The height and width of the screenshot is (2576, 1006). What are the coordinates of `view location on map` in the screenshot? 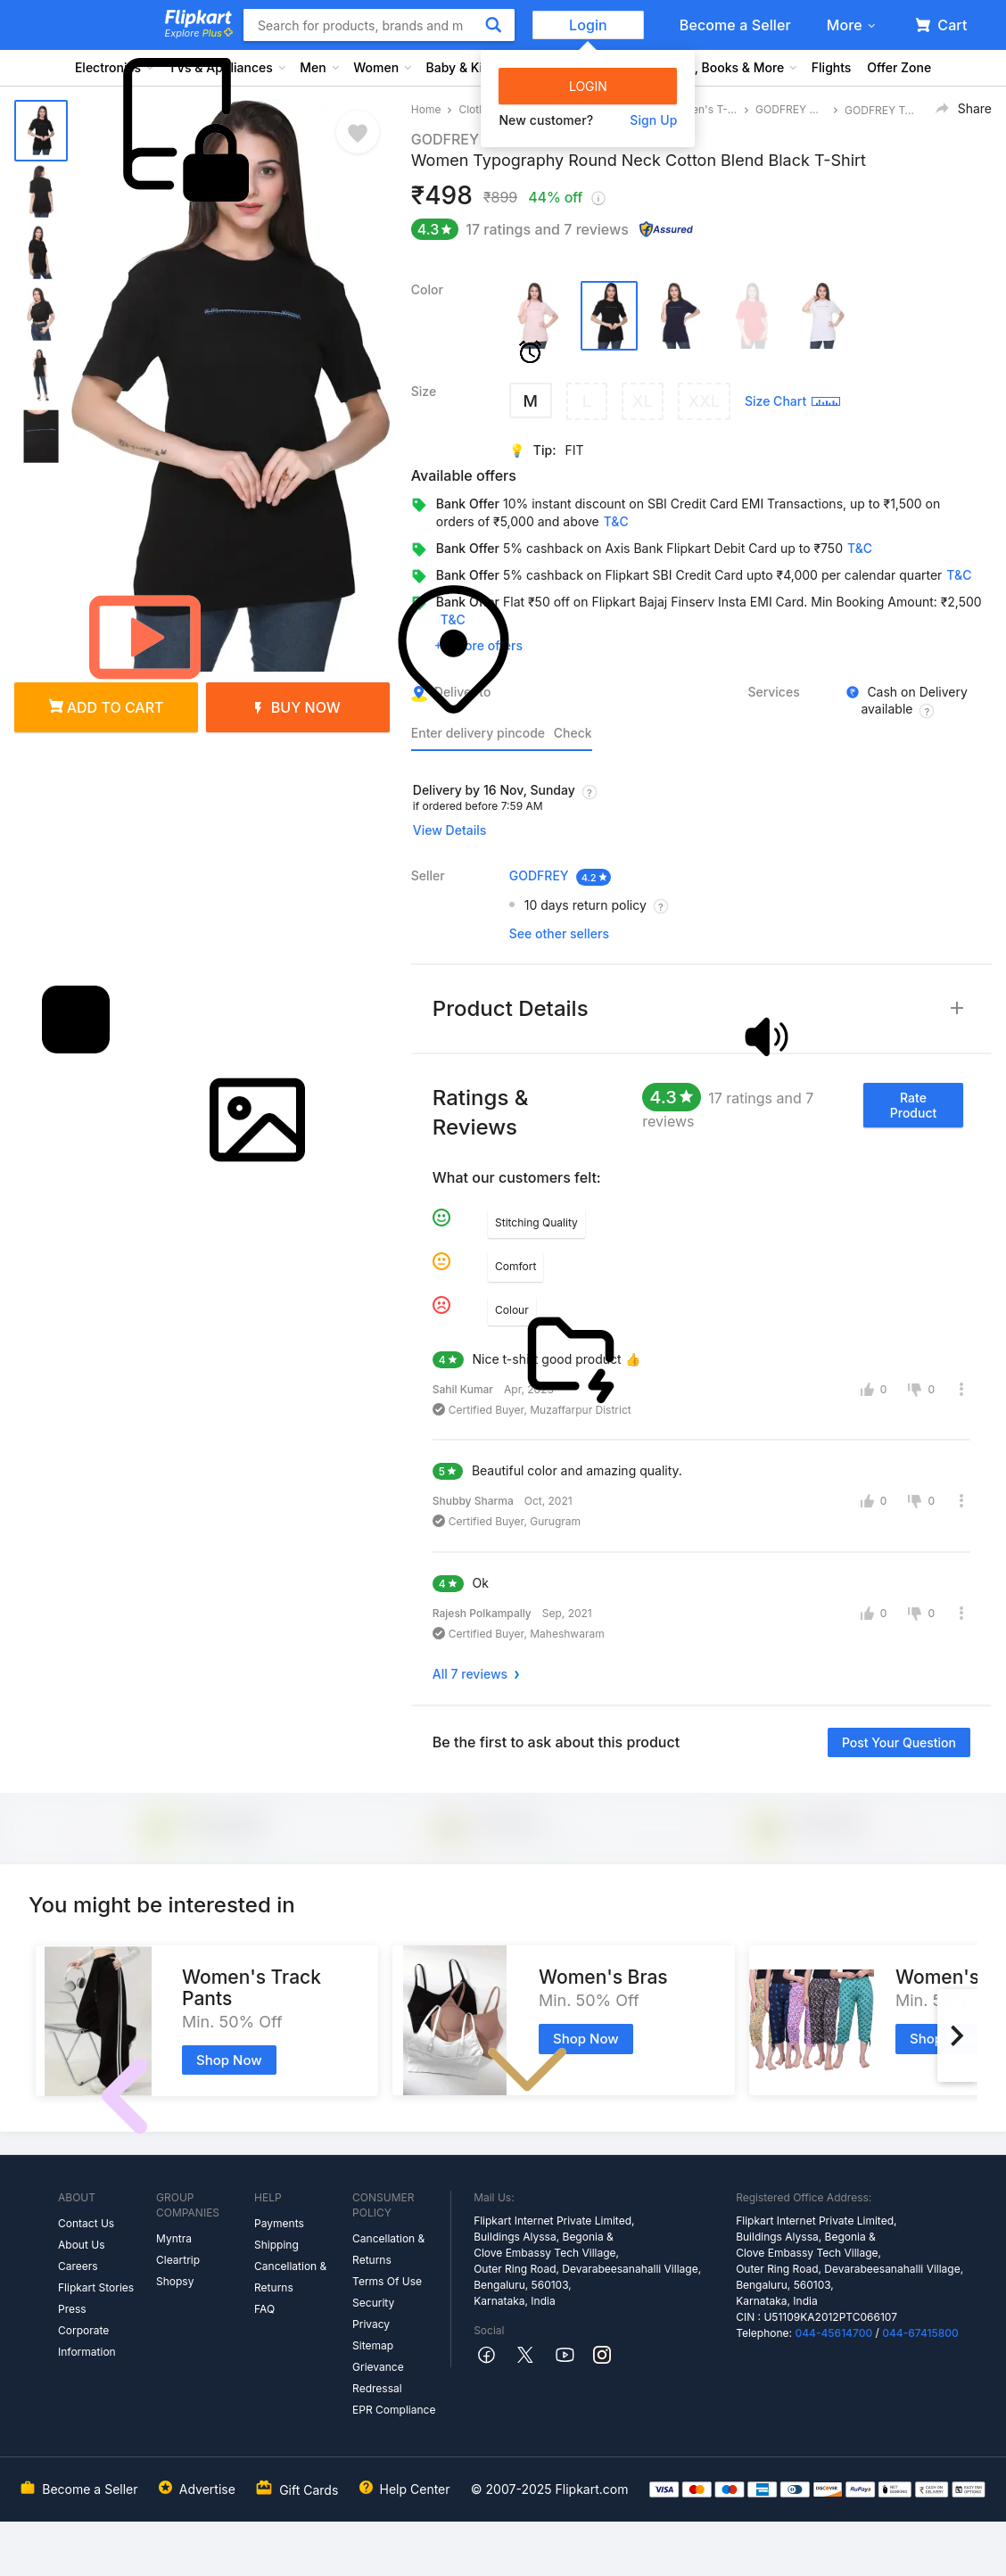 It's located at (453, 648).